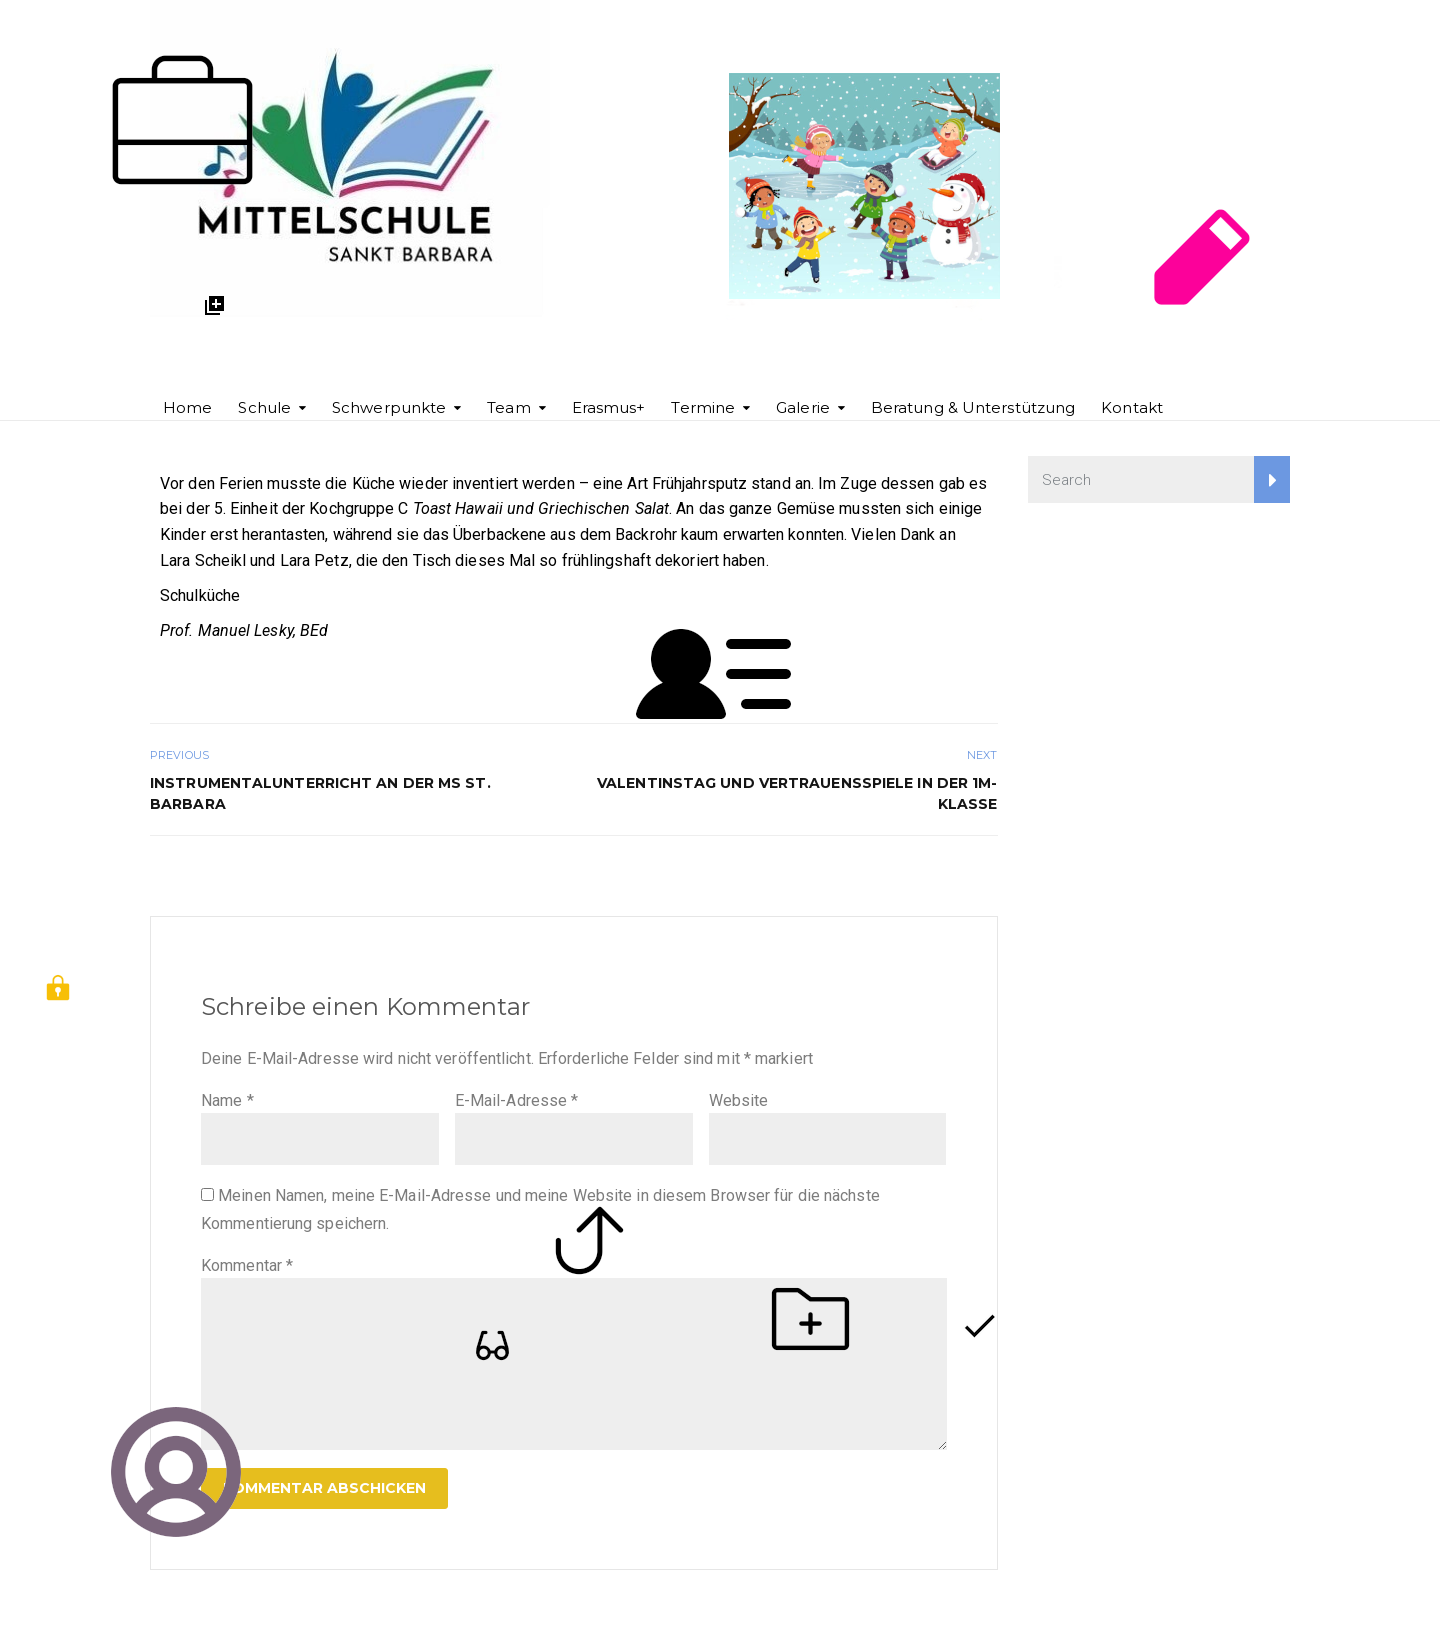  I want to click on confirm or submit an action, so click(979, 1325).